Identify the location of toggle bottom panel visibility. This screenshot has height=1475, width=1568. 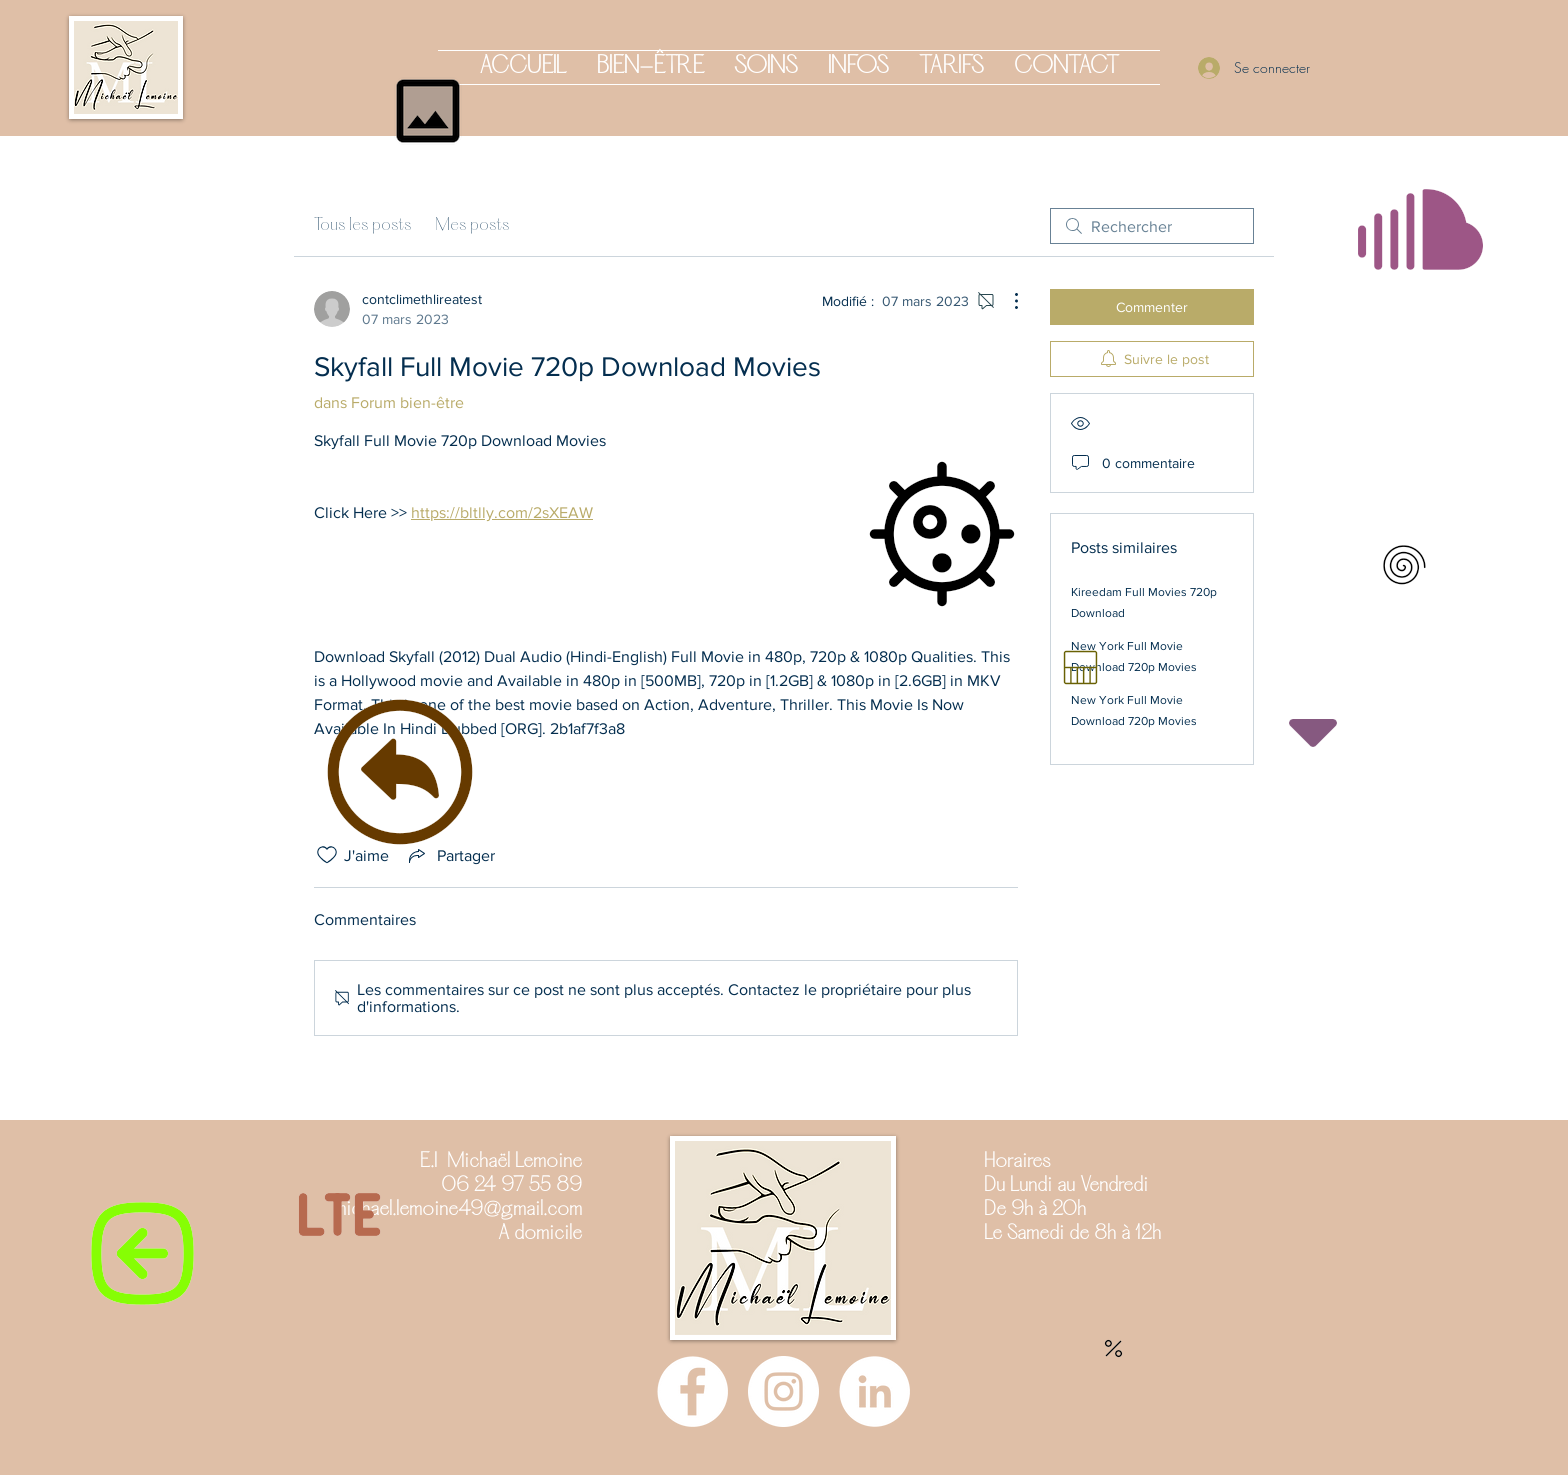
(1080, 667).